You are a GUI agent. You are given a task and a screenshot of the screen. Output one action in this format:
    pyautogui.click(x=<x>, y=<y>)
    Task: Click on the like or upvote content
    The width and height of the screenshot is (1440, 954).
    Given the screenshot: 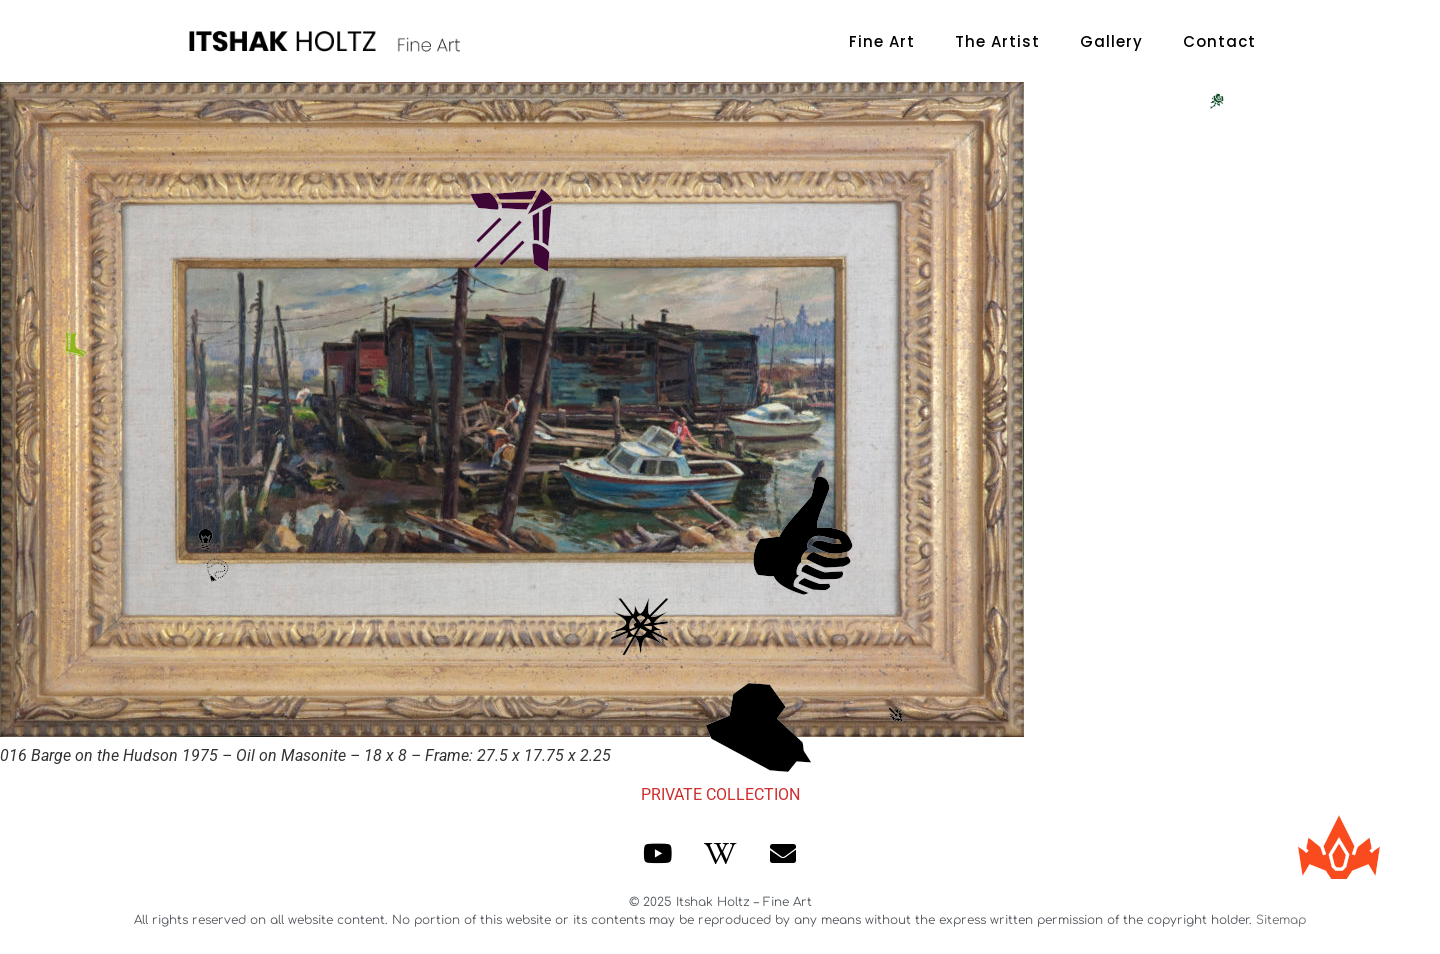 What is the action you would take?
    pyautogui.click(x=805, y=535)
    